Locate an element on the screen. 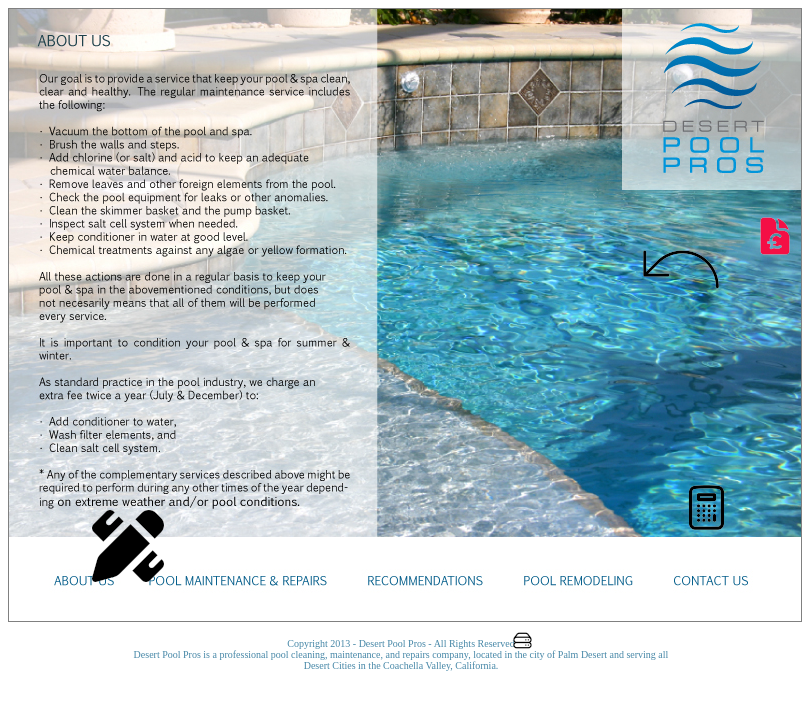 The height and width of the screenshot is (720, 802). undo previous action is located at coordinates (682, 266).